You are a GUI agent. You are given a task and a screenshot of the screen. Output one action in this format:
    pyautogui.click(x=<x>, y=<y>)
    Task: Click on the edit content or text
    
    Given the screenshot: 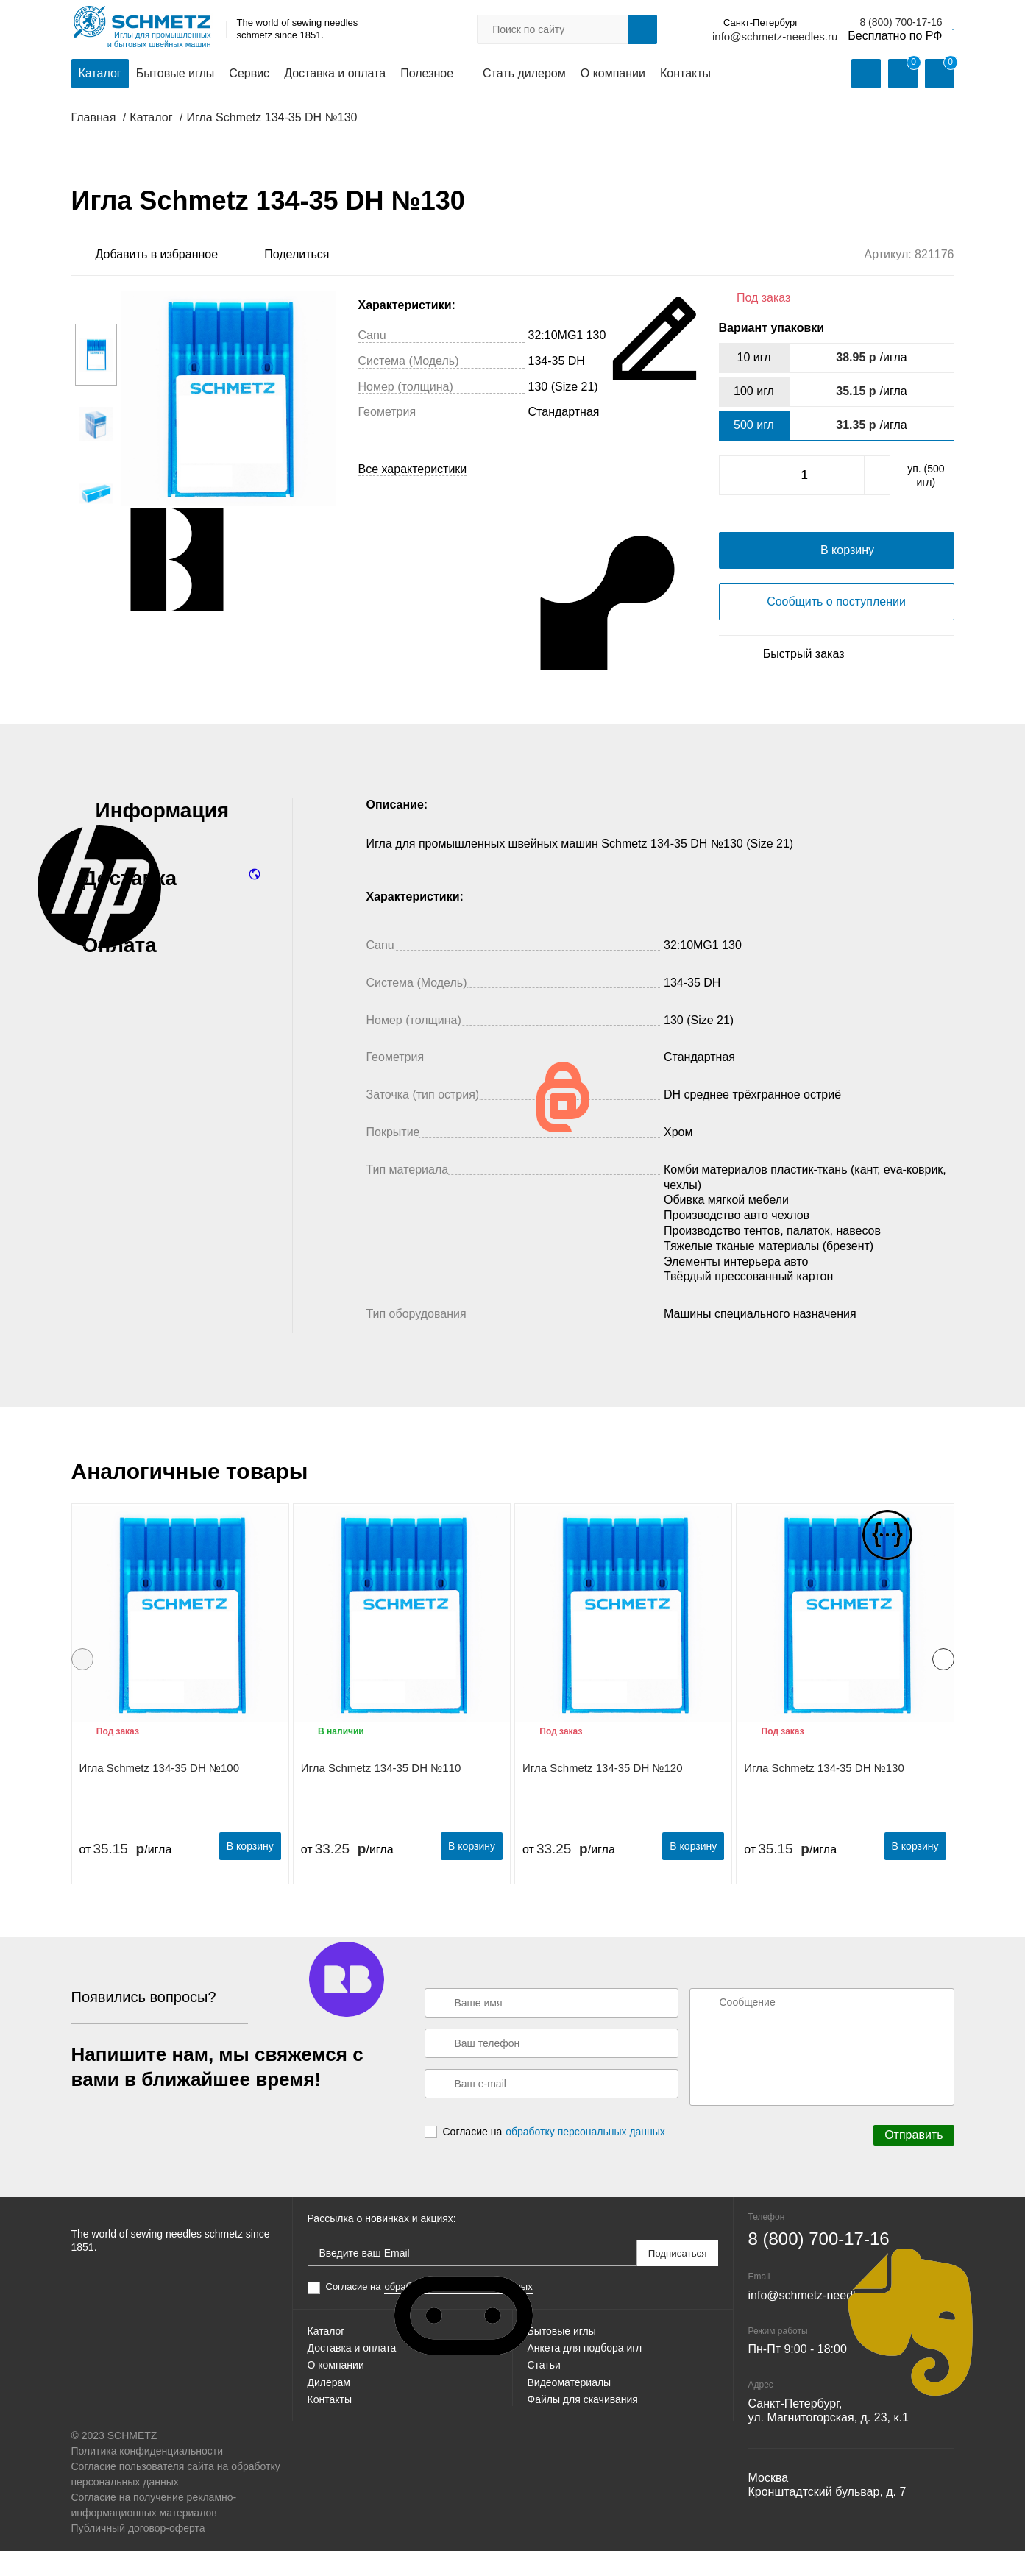 What is the action you would take?
    pyautogui.click(x=654, y=338)
    